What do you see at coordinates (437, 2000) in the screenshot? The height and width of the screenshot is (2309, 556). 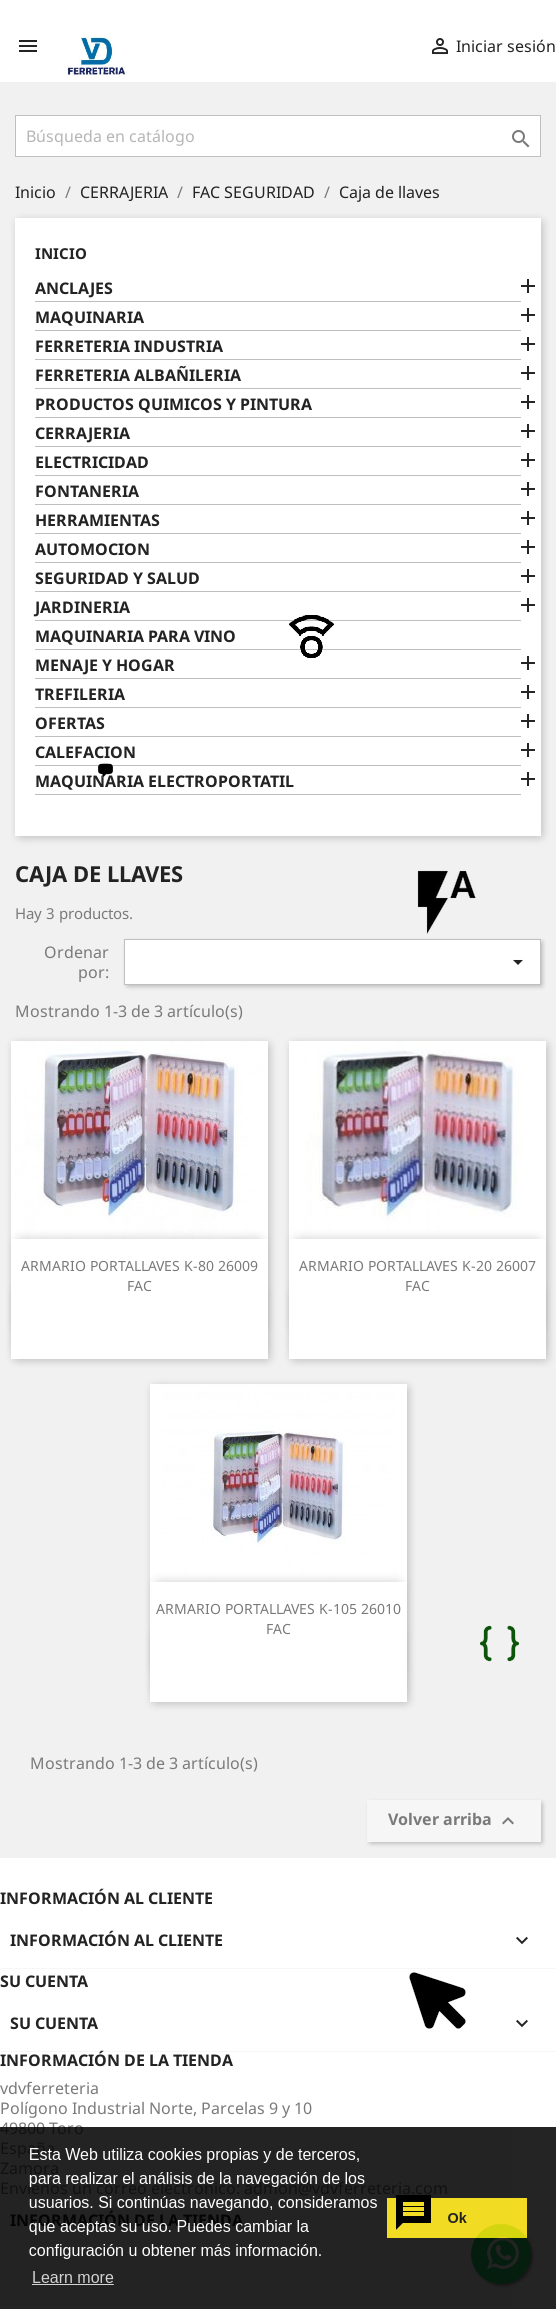 I see `mouse cursor or pointer indicator` at bounding box center [437, 2000].